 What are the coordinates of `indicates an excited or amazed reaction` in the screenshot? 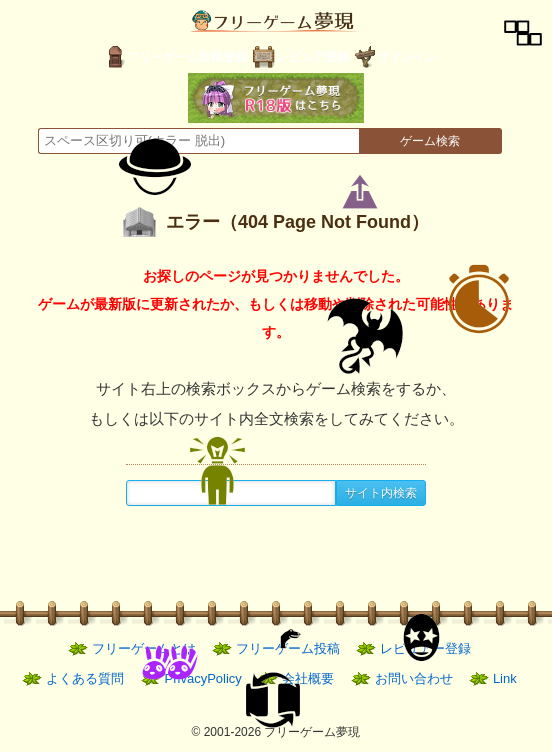 It's located at (421, 637).